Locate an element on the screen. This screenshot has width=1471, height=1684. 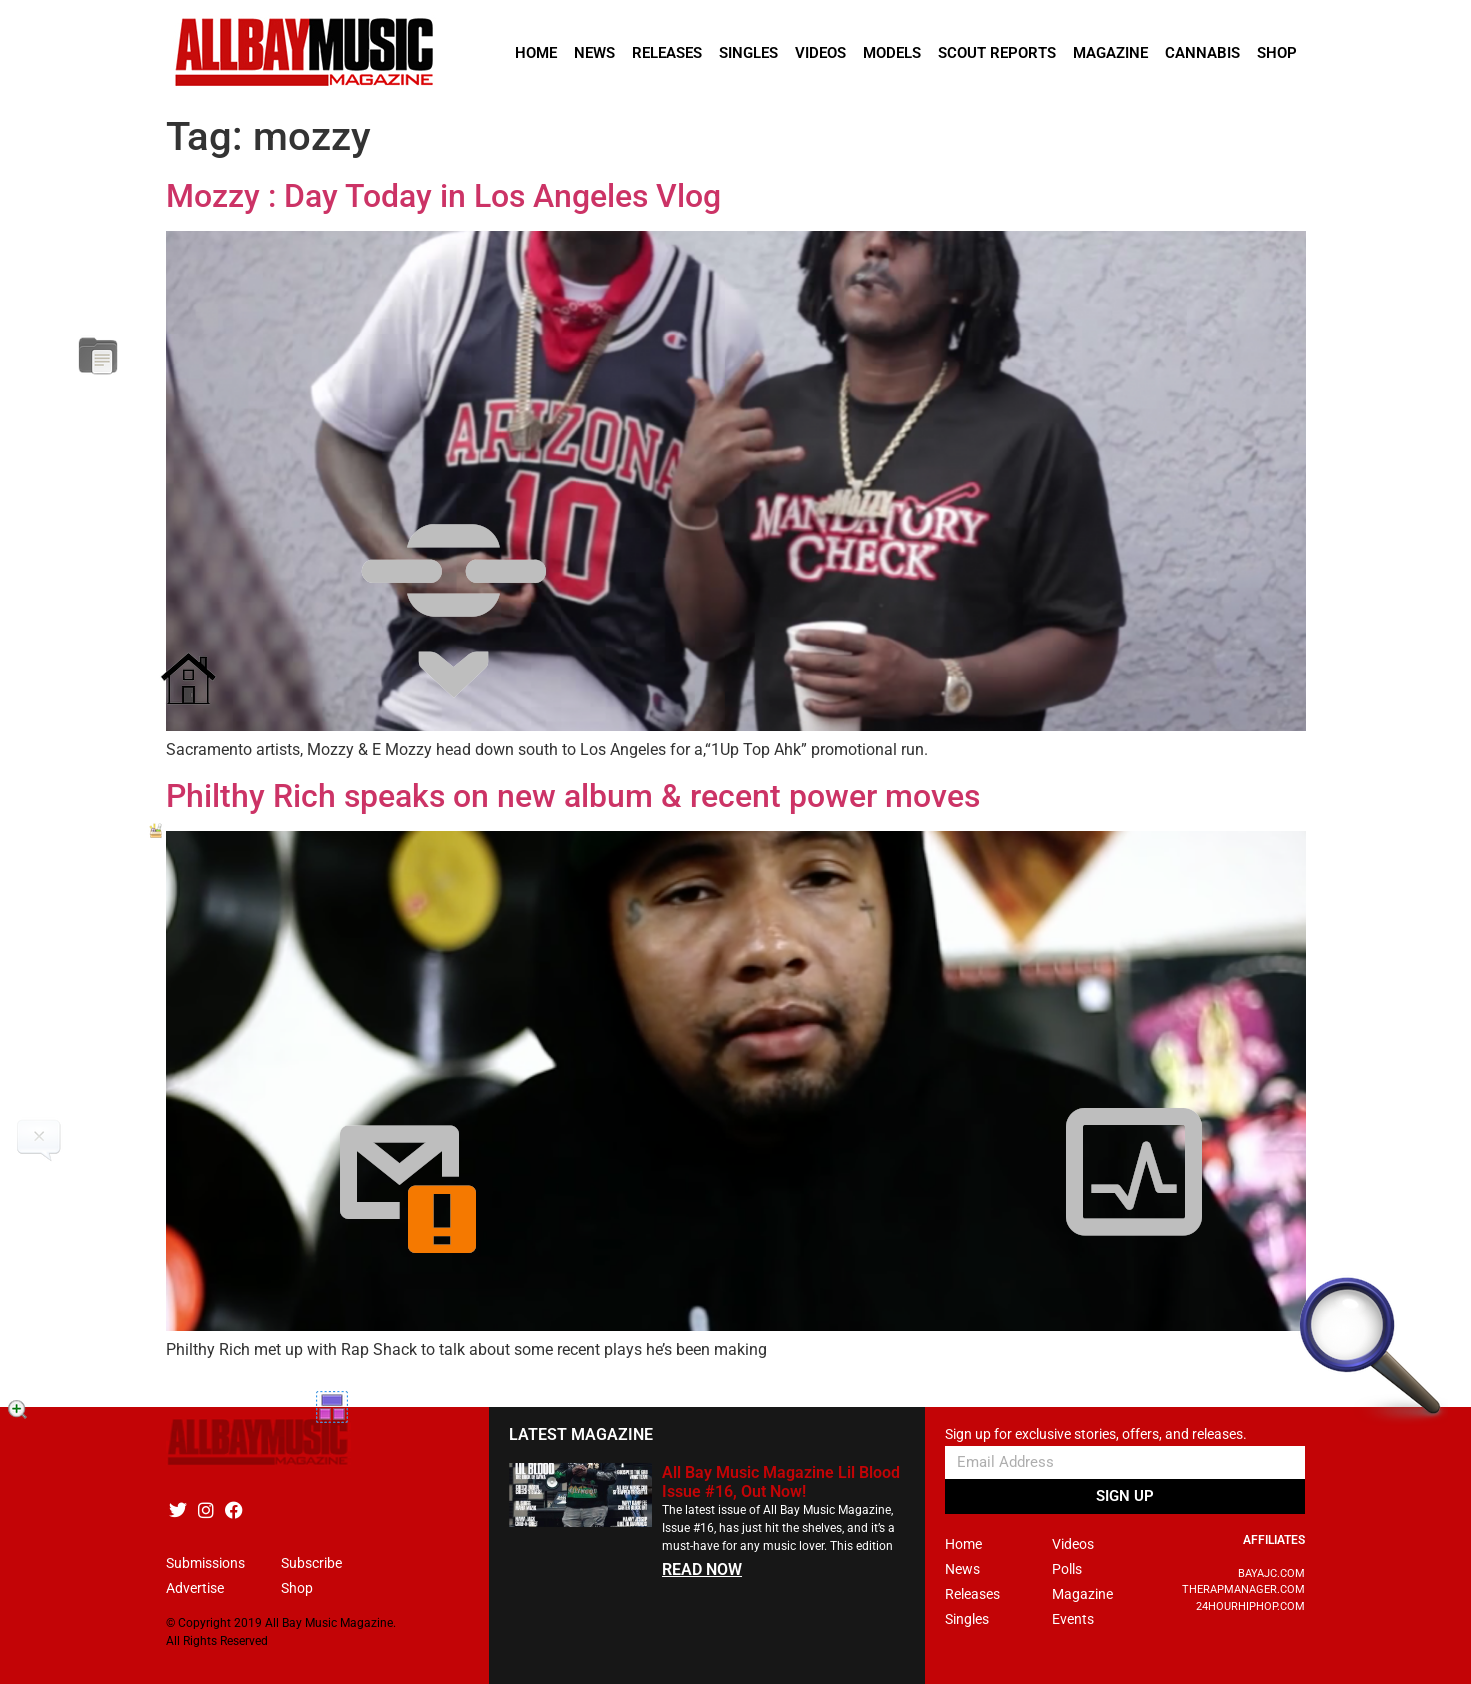
select all items in the current view is located at coordinates (332, 1407).